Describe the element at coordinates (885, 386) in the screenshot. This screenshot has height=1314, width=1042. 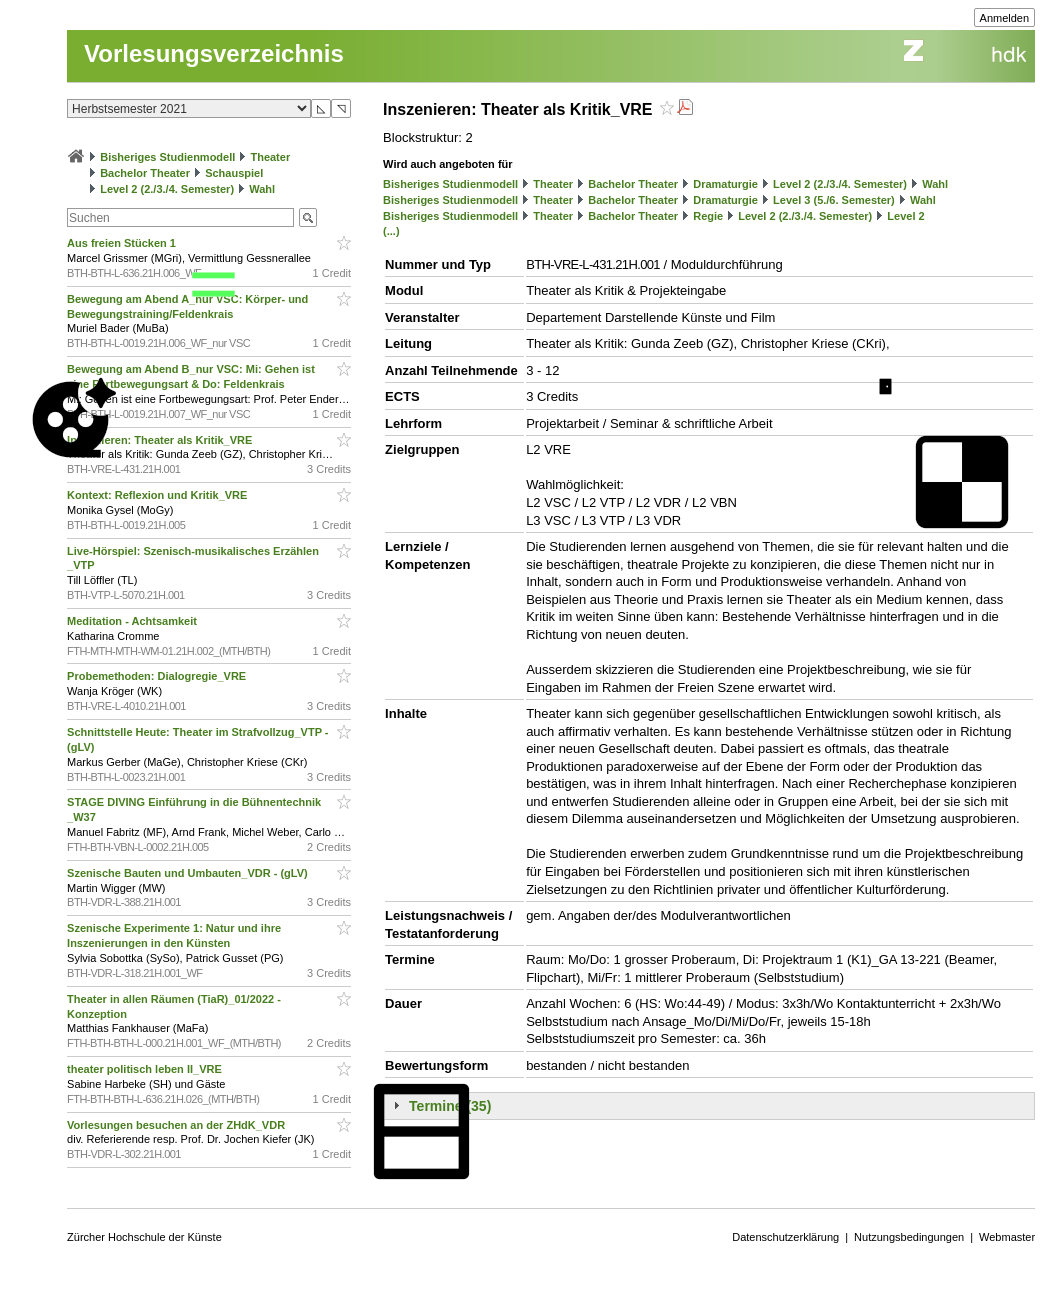
I see `exit or log out of the application` at that location.